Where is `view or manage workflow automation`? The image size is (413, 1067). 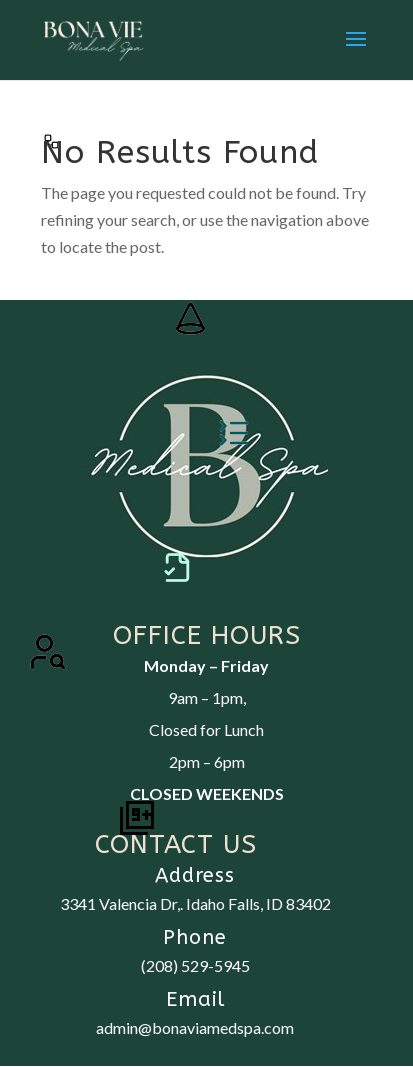 view or manage workflow automation is located at coordinates (51, 141).